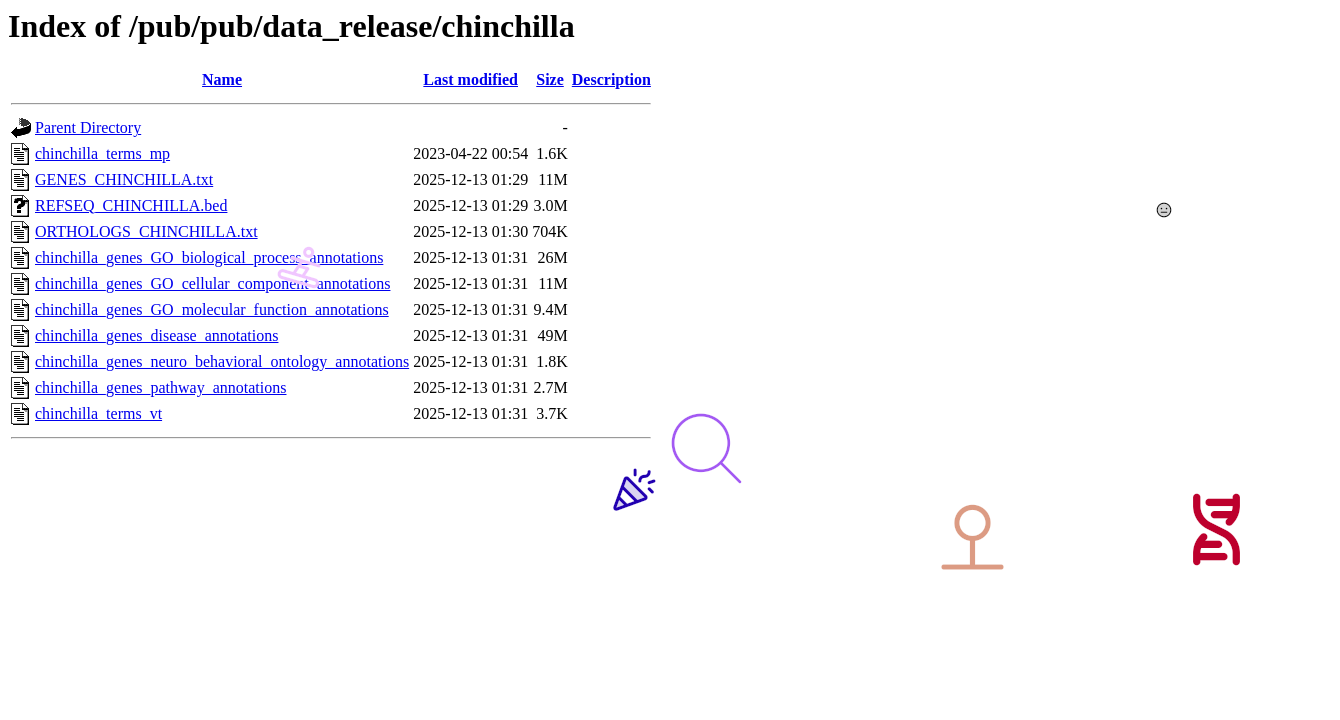 Image resolution: width=1340 pixels, height=720 pixels. Describe the element at coordinates (632, 492) in the screenshot. I see `indicates a celebration or achievement` at that location.